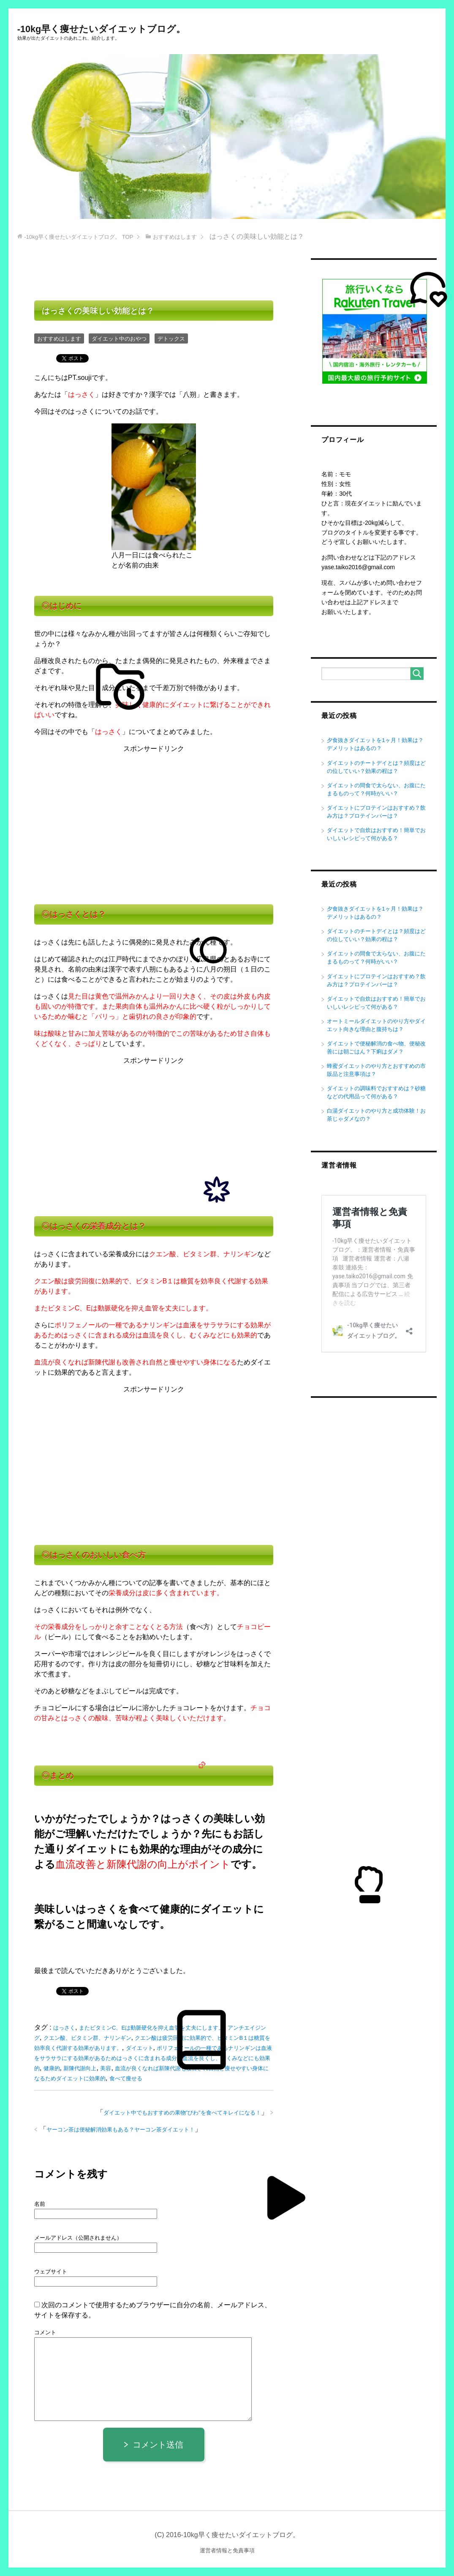 This screenshot has width=454, height=2576. Describe the element at coordinates (286, 2198) in the screenshot. I see `play media or video content` at that location.